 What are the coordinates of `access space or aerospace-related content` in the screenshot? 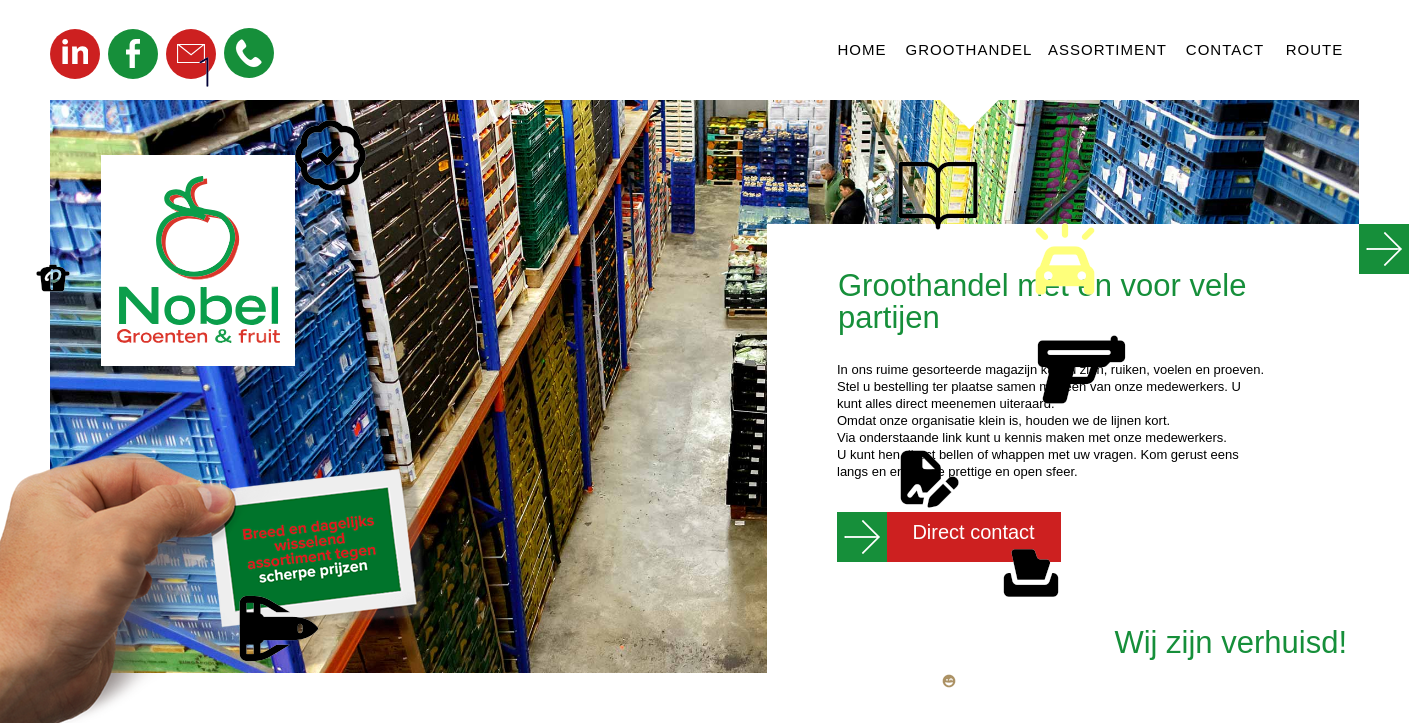 It's located at (281, 628).